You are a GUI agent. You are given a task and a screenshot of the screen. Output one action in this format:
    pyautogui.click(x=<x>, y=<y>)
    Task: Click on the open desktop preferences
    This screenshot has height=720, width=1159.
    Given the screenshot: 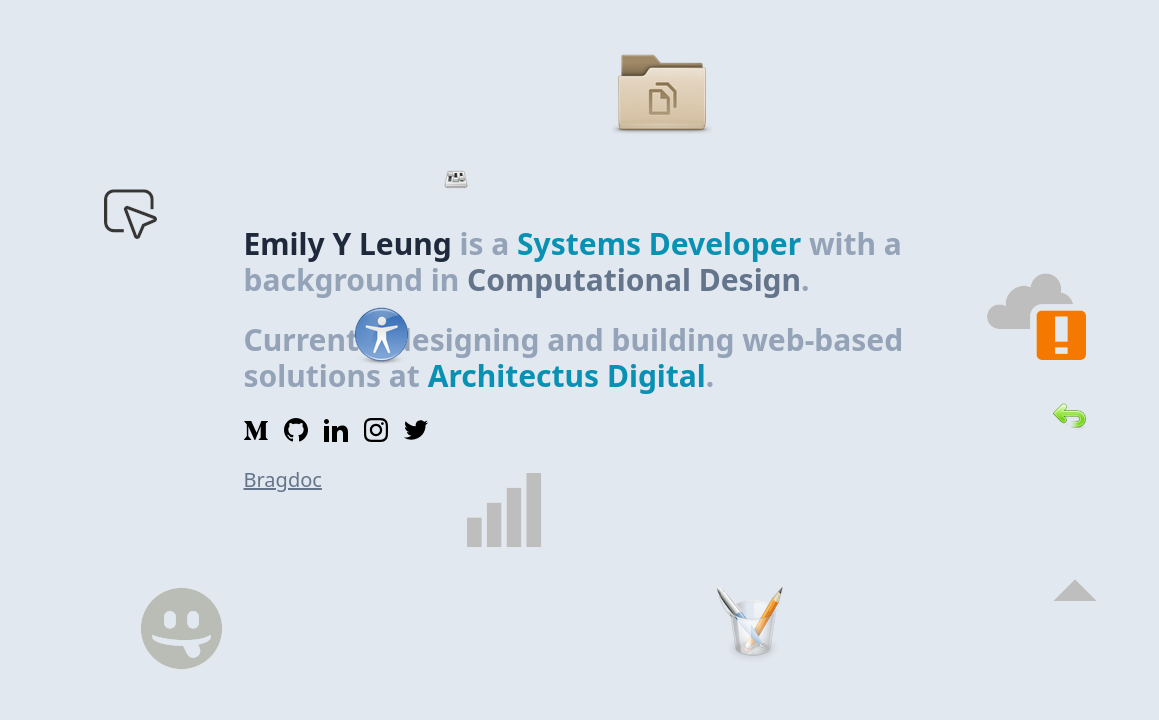 What is the action you would take?
    pyautogui.click(x=456, y=179)
    